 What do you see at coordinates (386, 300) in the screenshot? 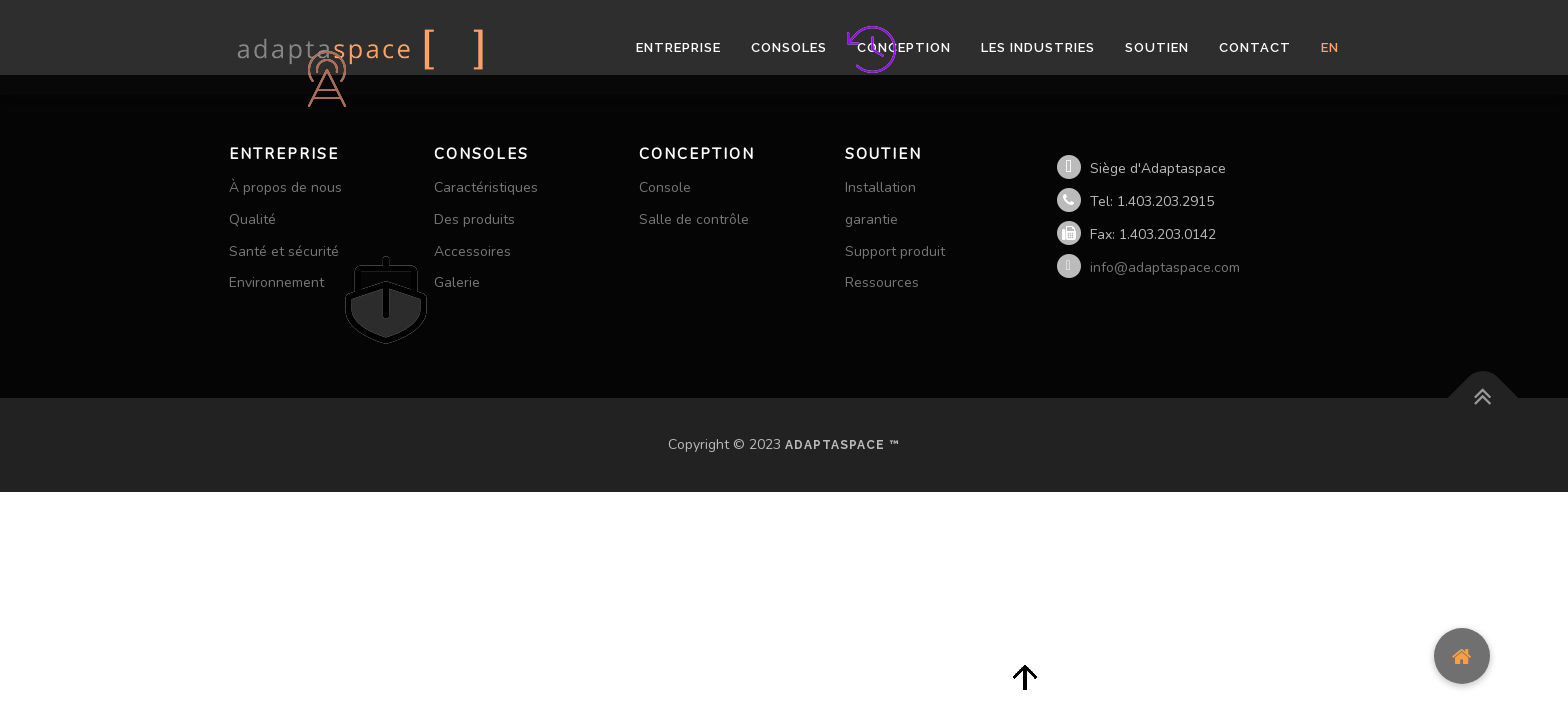
I see `access boat or marine transportation options` at bounding box center [386, 300].